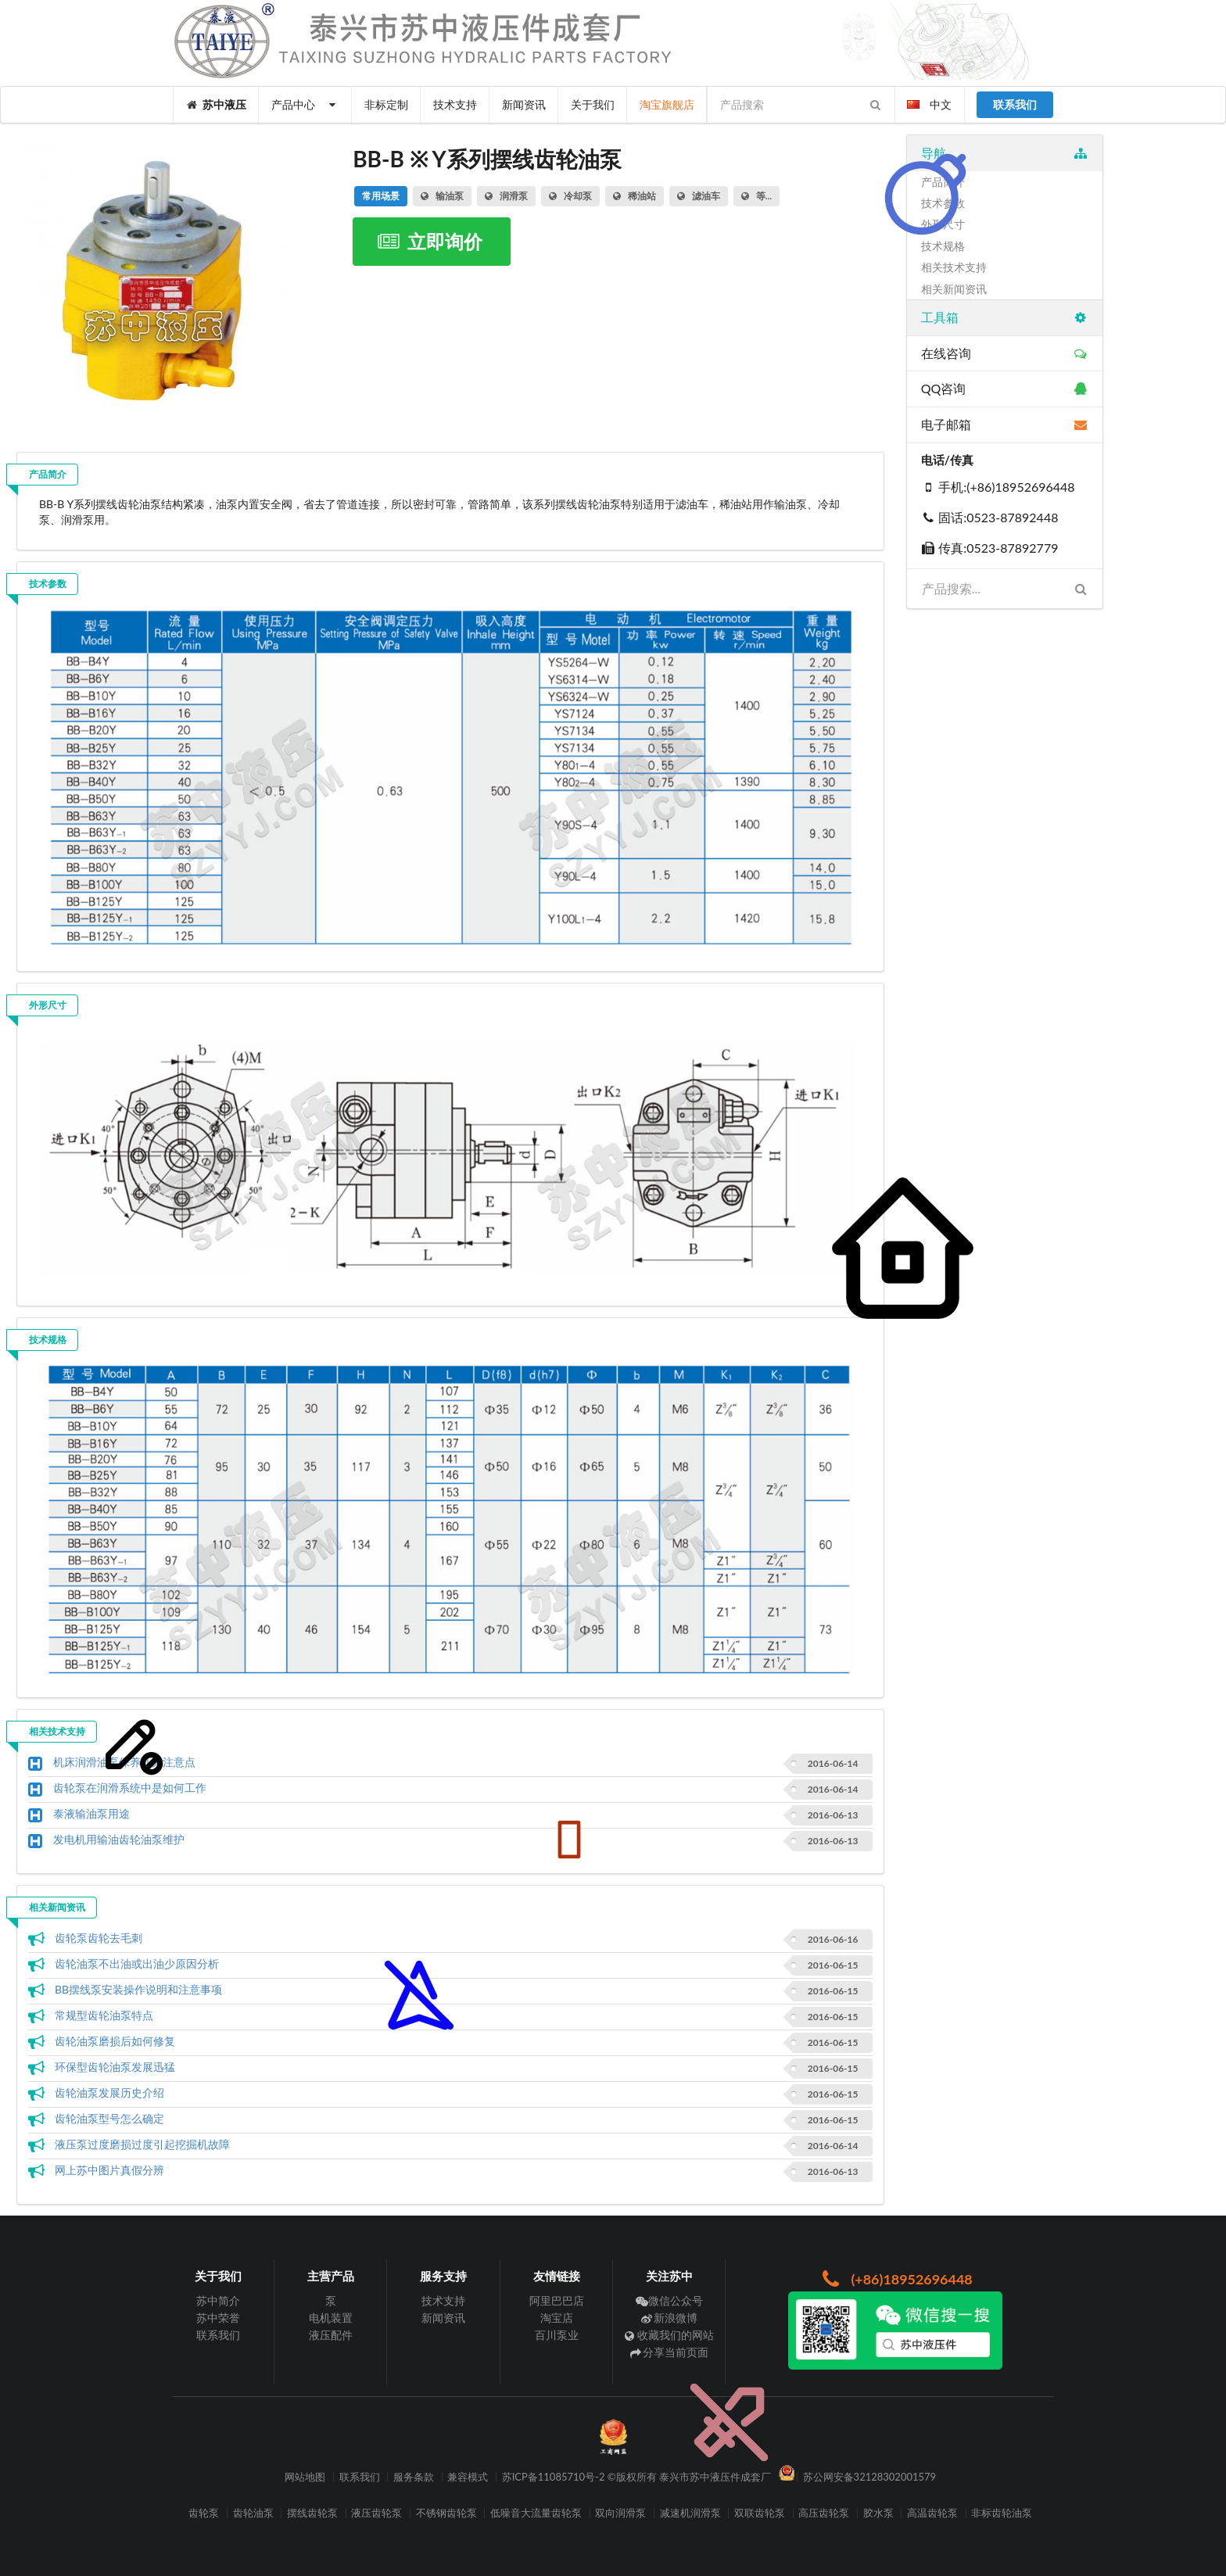 The width and height of the screenshot is (1226, 2576). What do you see at coordinates (419, 1995) in the screenshot?
I see `navigation or GPS is disabled` at bounding box center [419, 1995].